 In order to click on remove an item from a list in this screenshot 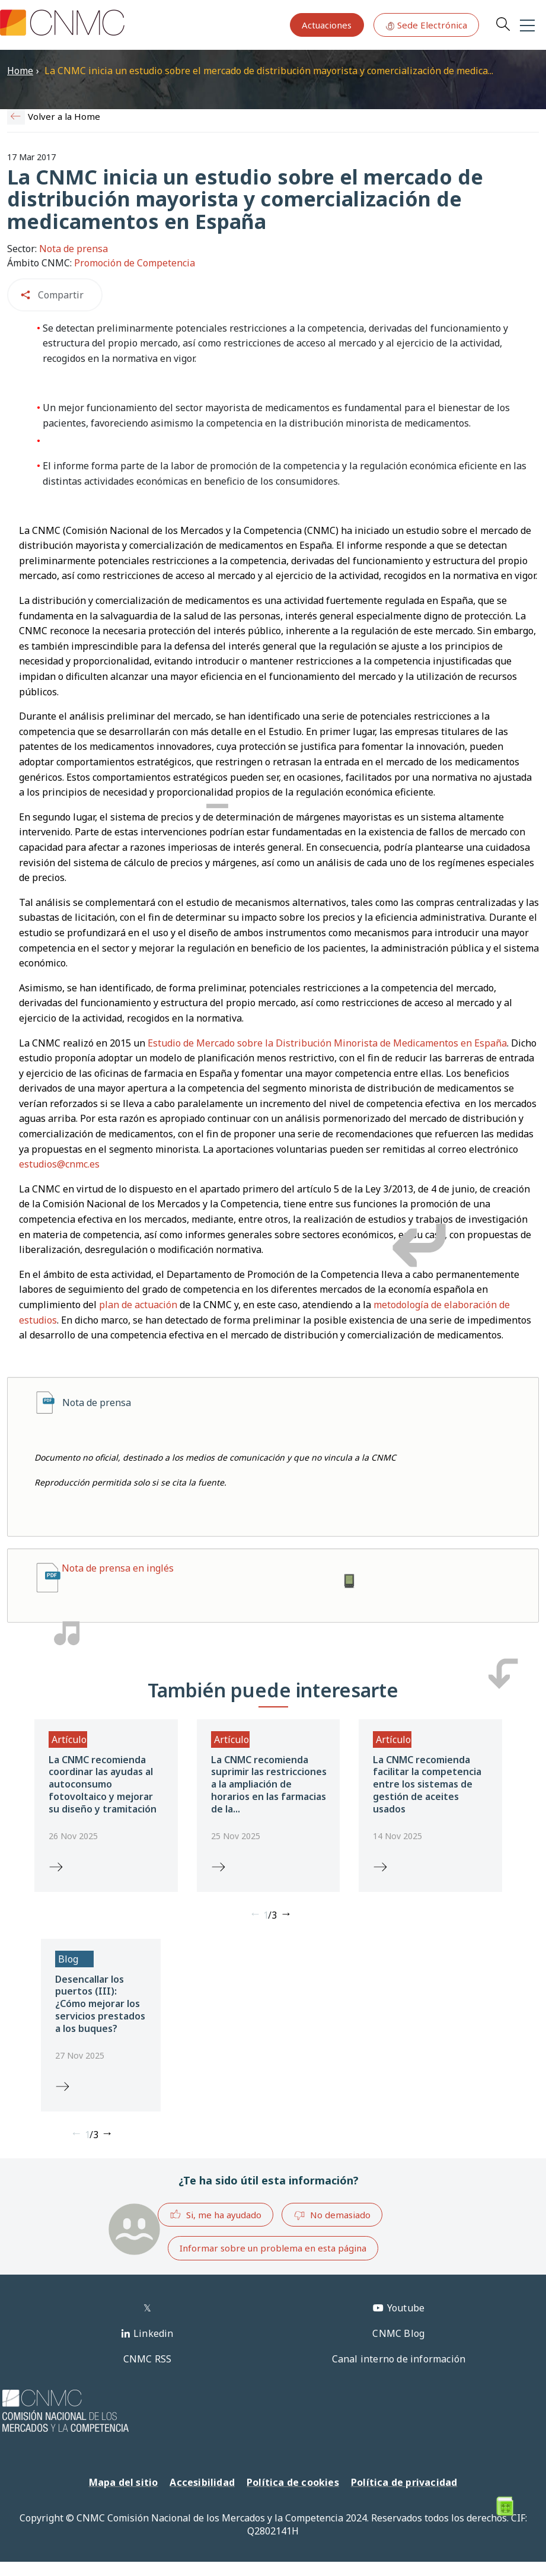, I will do `click(217, 806)`.